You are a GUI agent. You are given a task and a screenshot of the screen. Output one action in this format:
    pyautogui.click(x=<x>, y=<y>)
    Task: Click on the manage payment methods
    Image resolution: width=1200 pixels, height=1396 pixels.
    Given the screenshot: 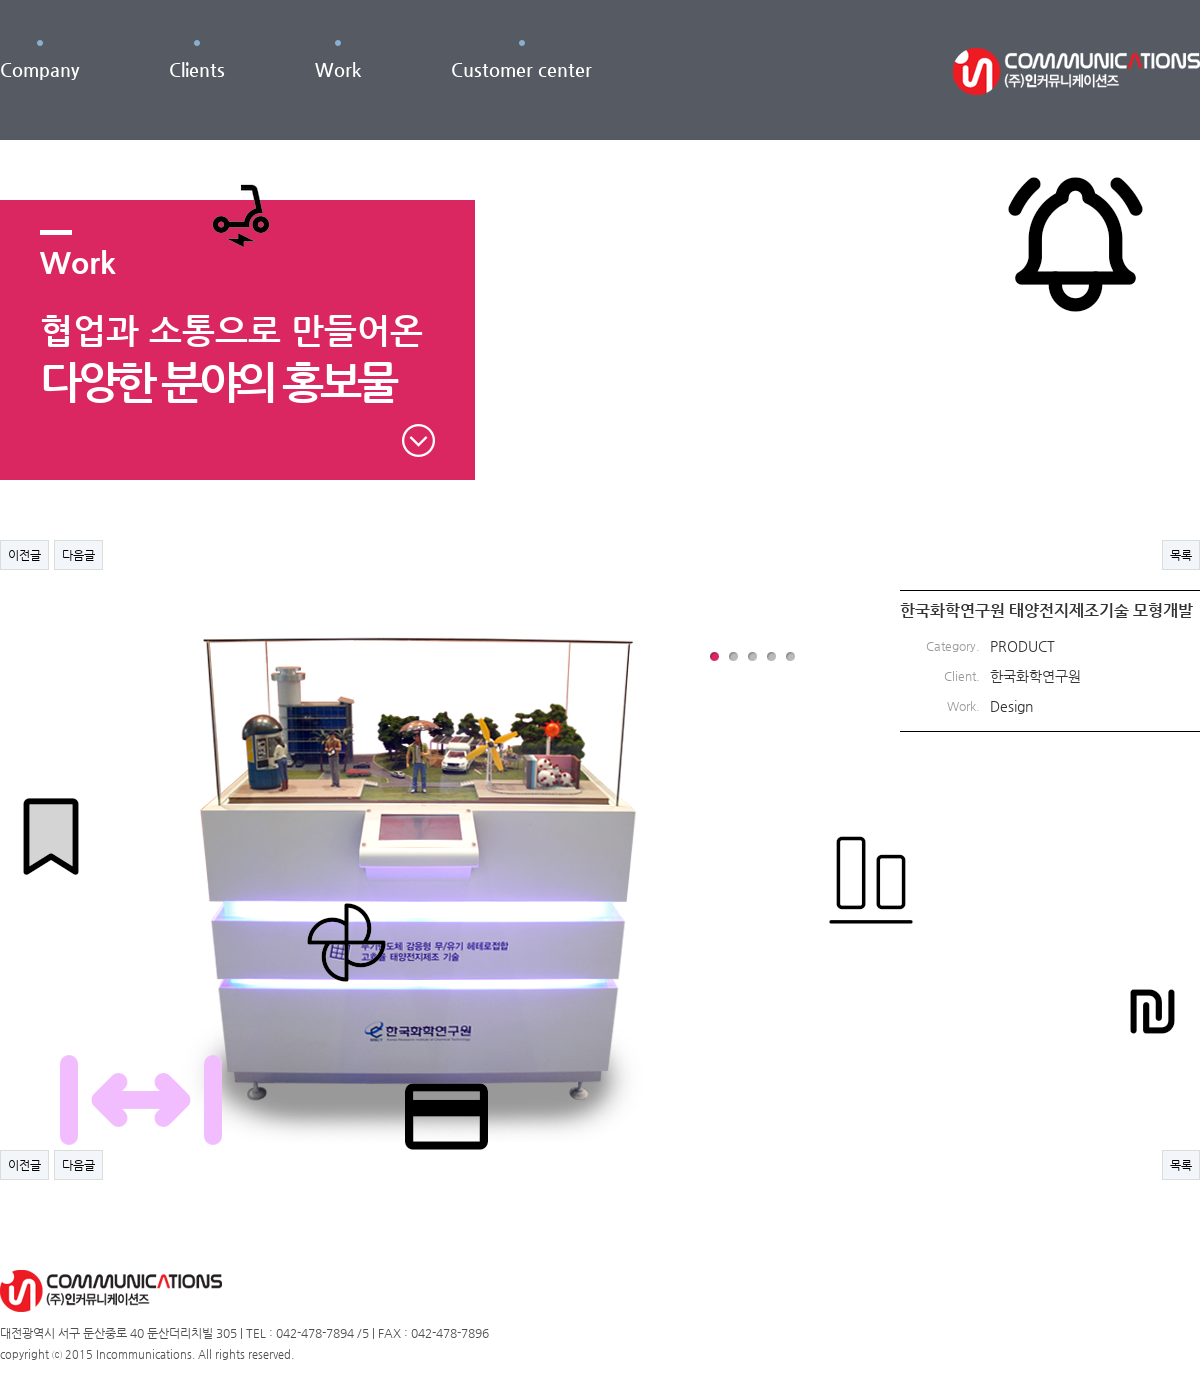 What is the action you would take?
    pyautogui.click(x=446, y=1116)
    